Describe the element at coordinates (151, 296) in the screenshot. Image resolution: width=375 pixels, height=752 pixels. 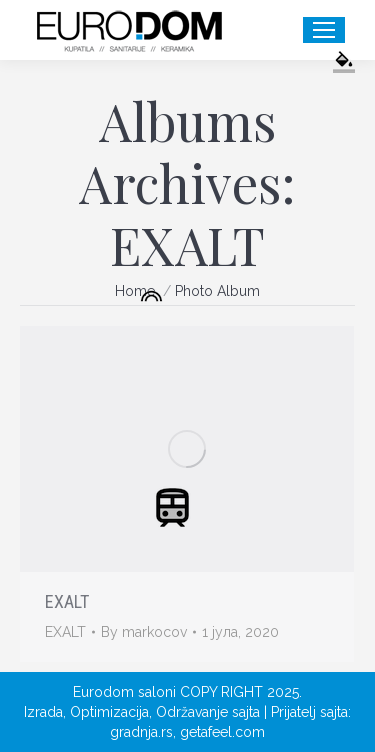
I see `access photo filters or visual effects` at that location.